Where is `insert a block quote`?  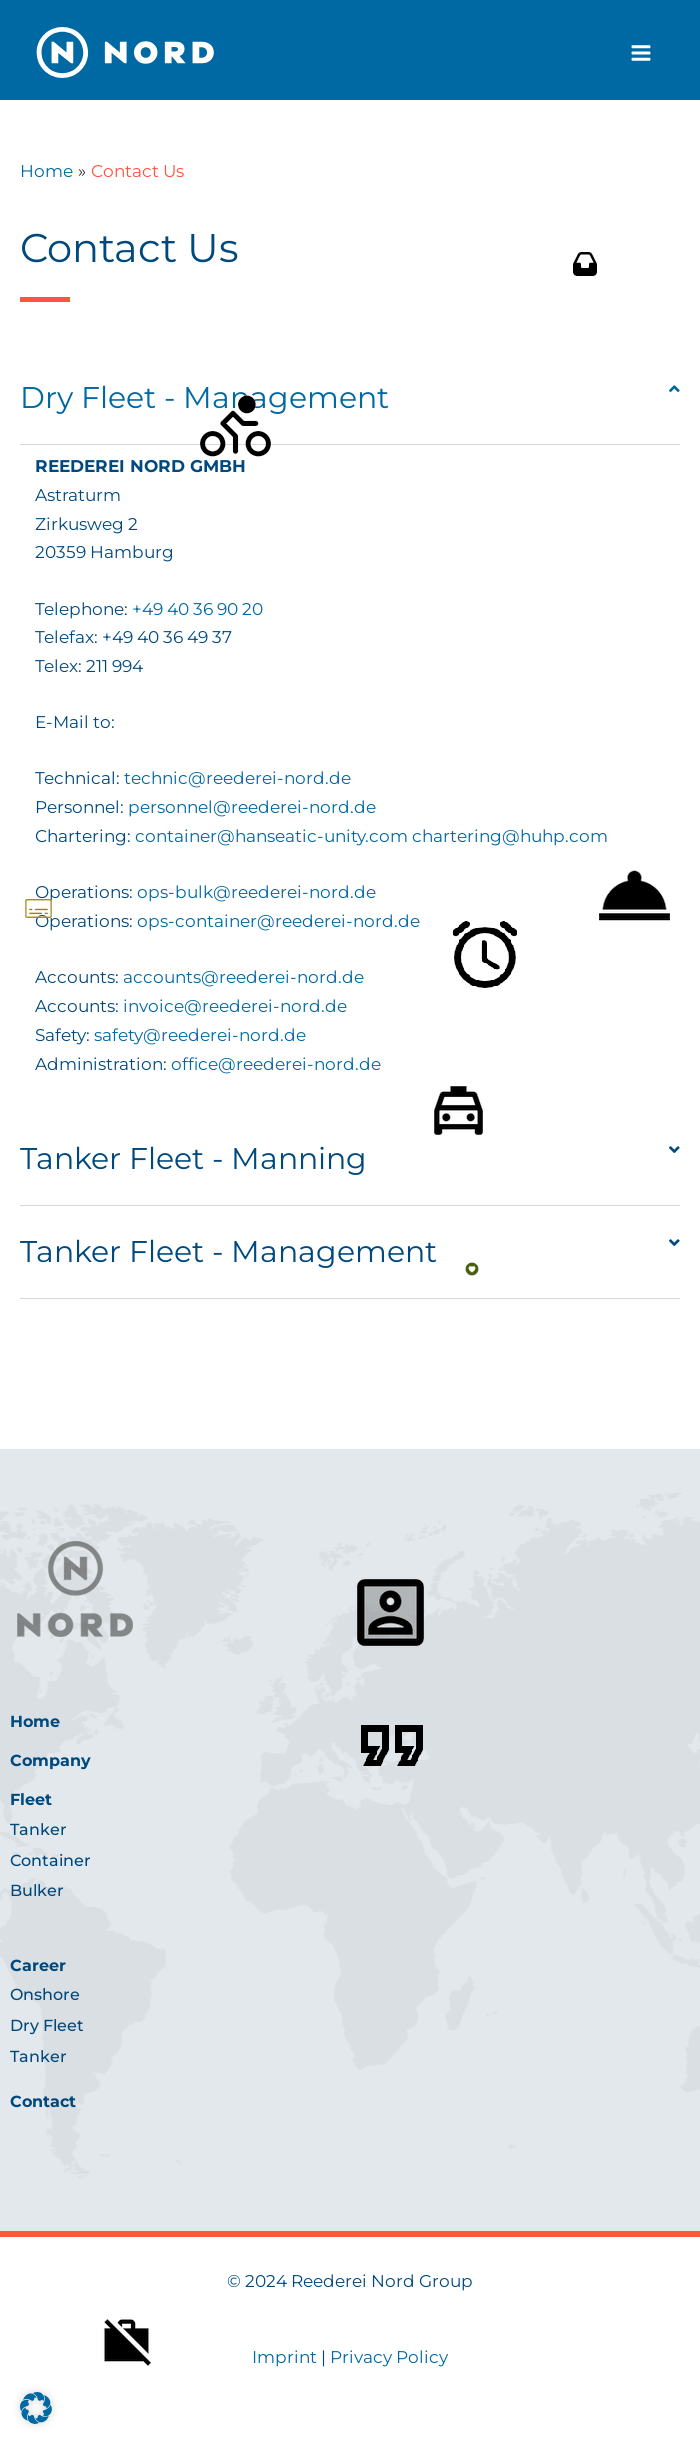
insert a block quote is located at coordinates (392, 1746).